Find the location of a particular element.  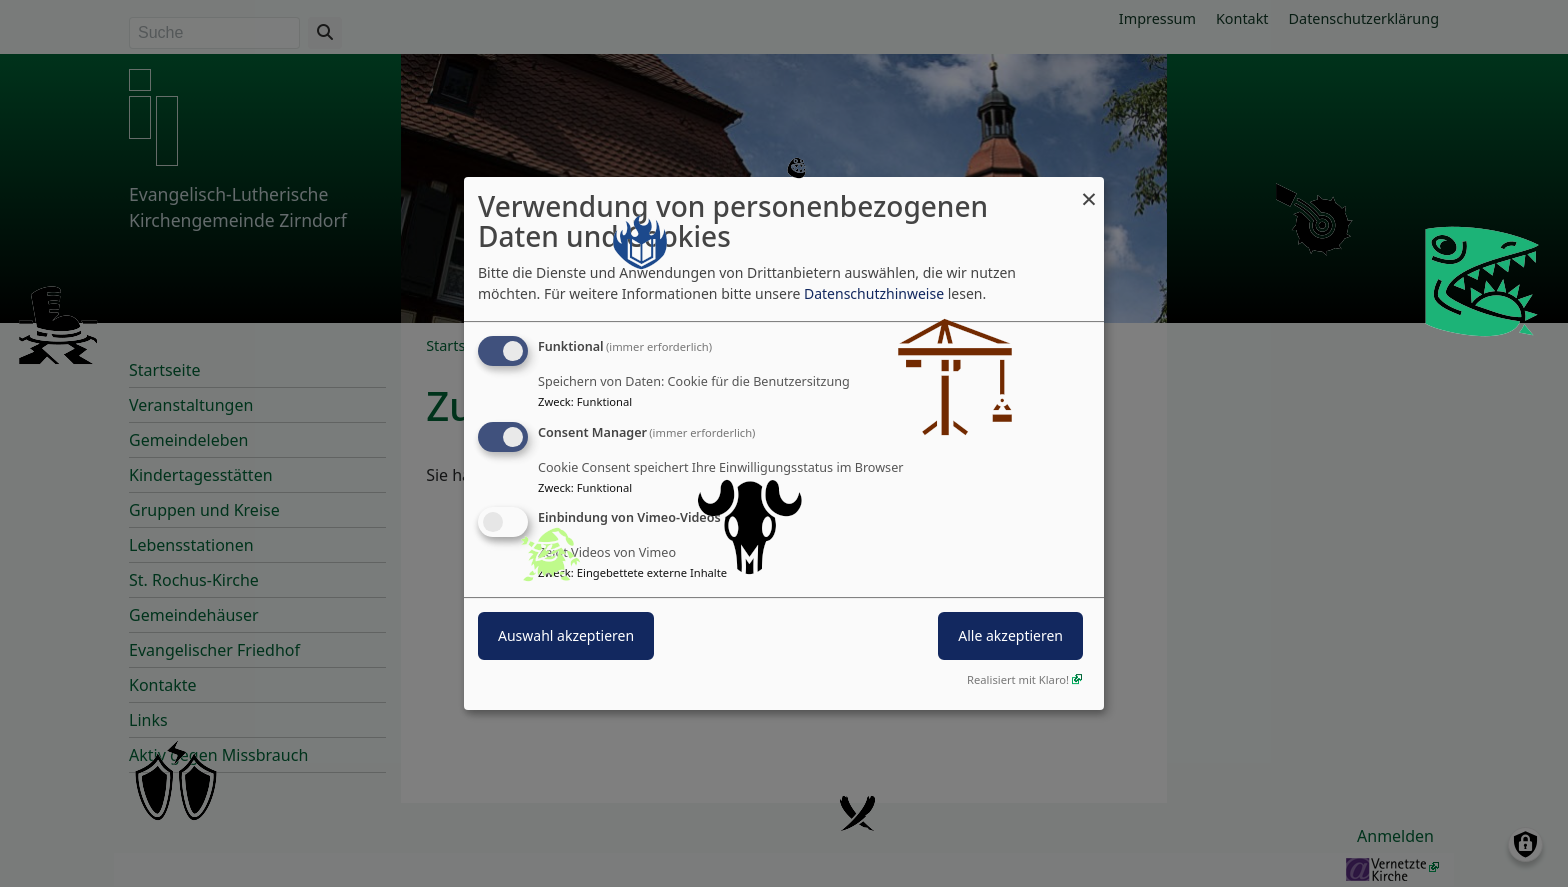

indicates a conflict or clash between protected elements is located at coordinates (176, 780).